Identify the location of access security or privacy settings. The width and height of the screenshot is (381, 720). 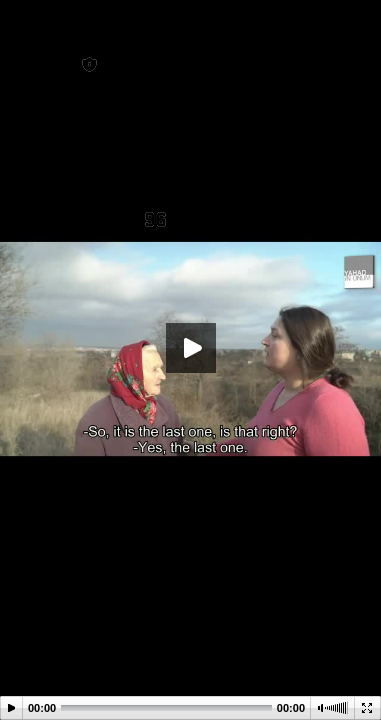
(89, 64).